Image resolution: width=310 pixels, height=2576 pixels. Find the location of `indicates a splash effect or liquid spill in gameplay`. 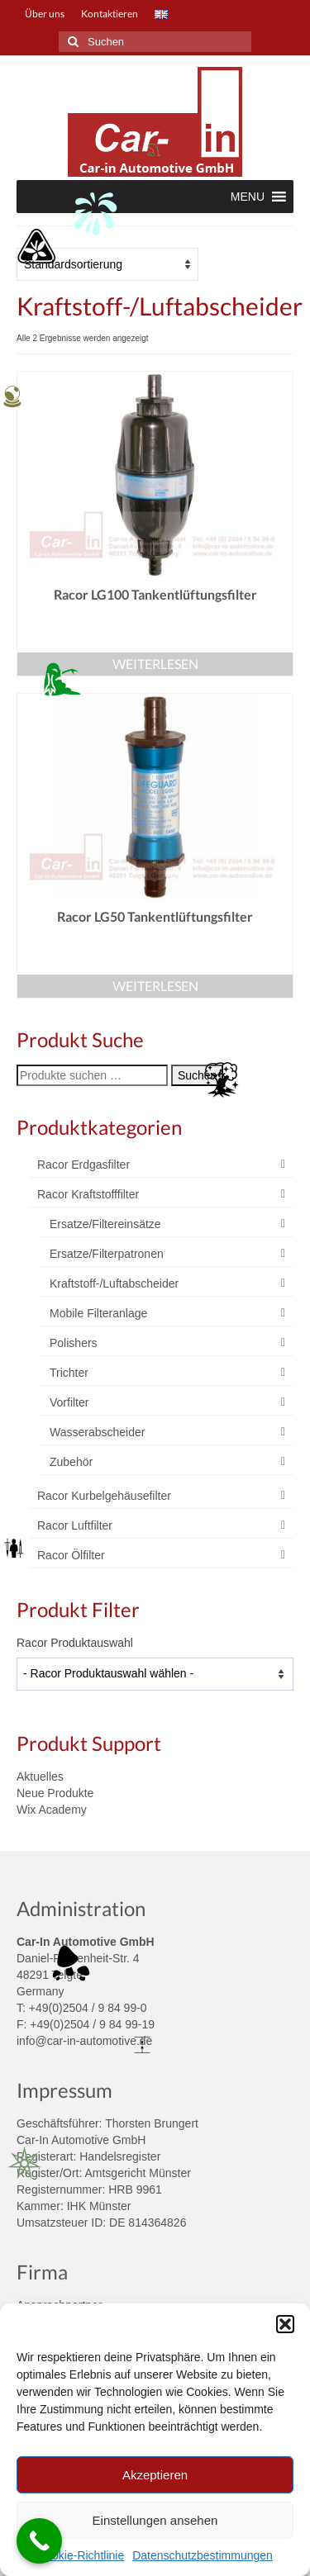

indicates a splash effect or liquid spill in gameplay is located at coordinates (95, 214).